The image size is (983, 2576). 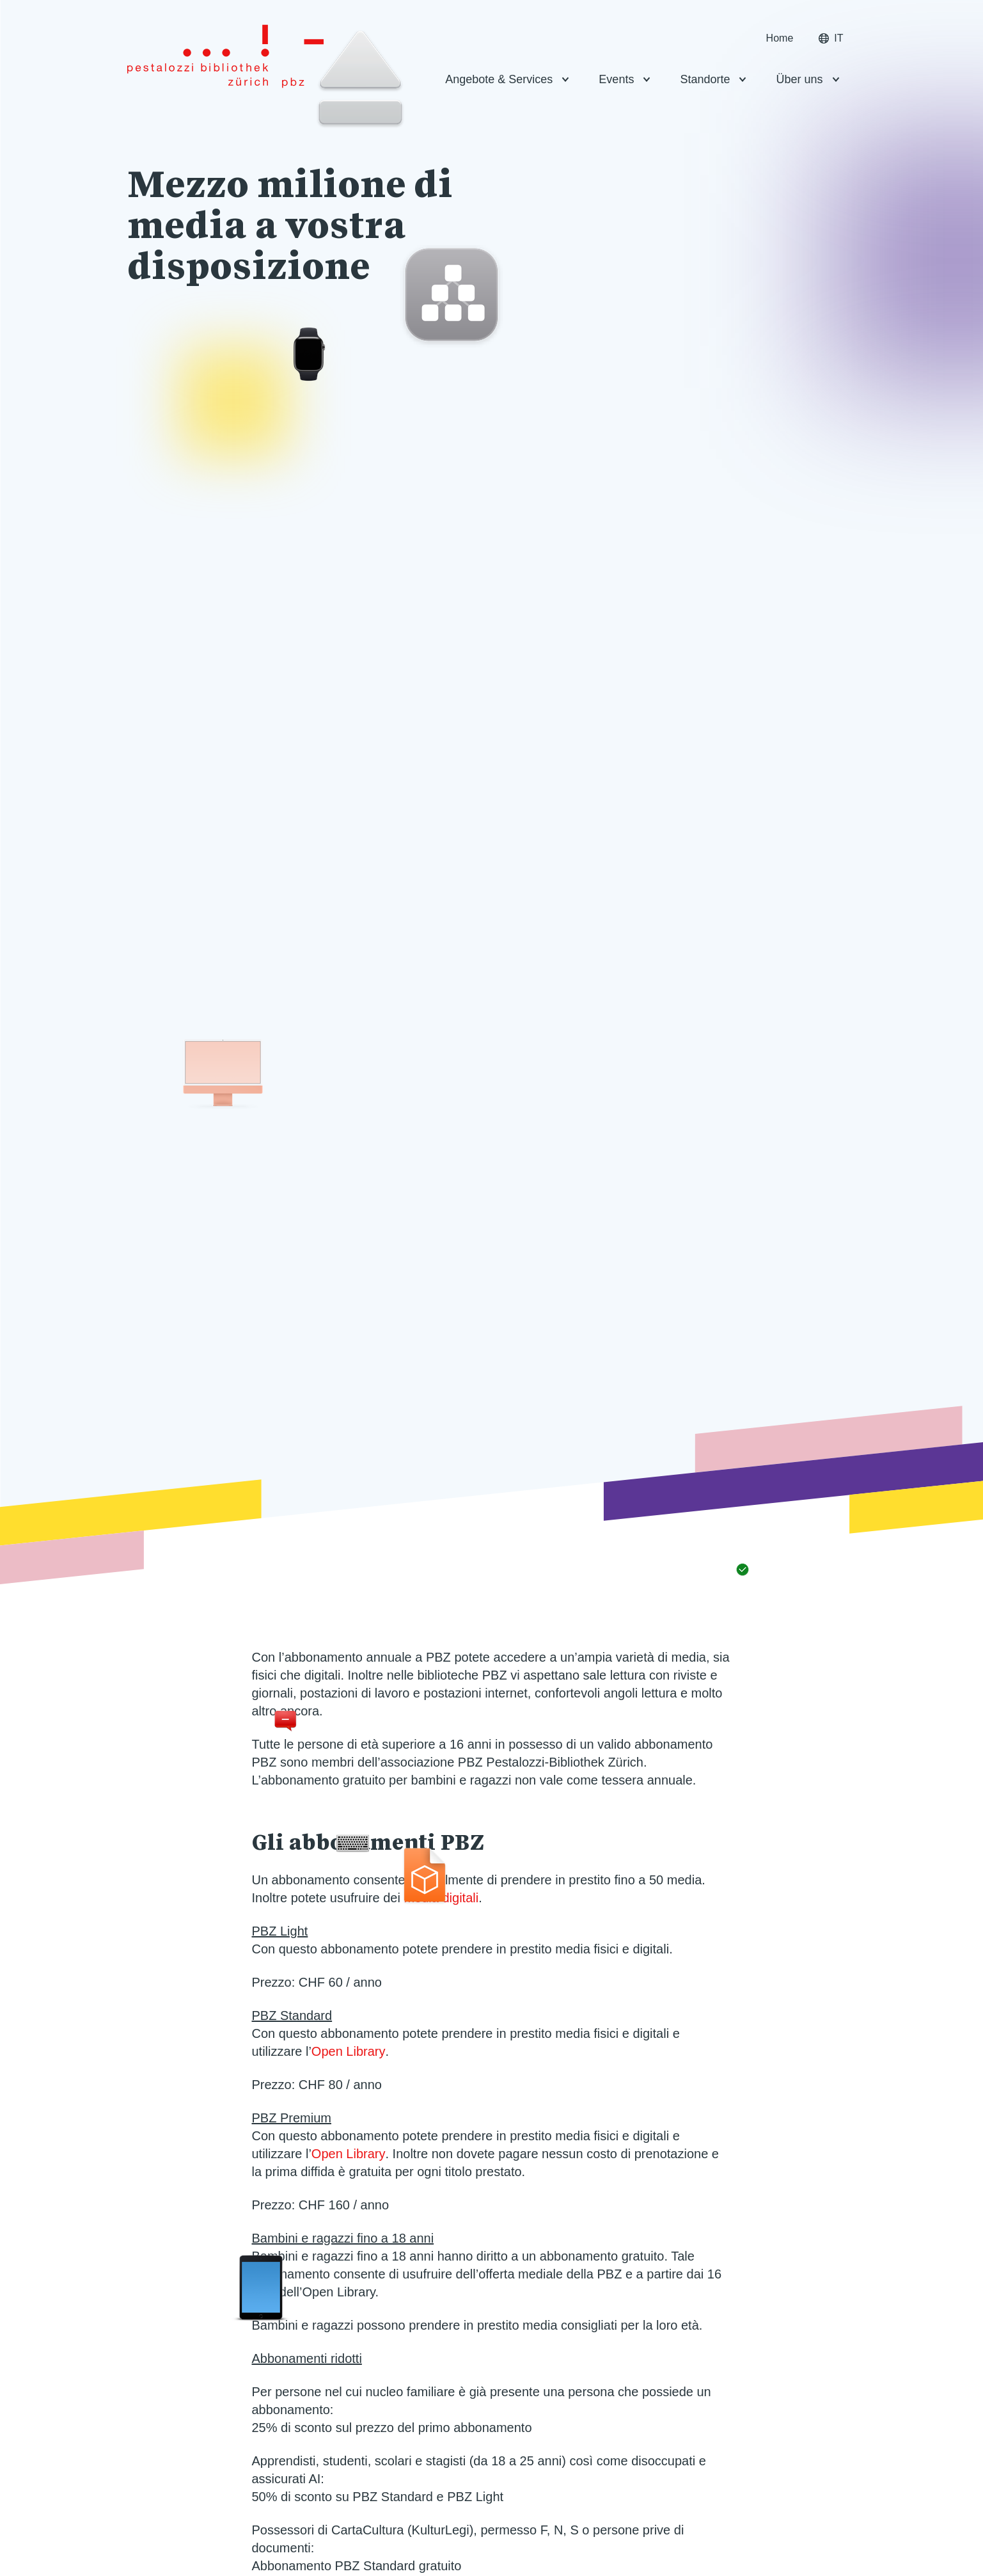 I want to click on apple watch series 8 device icon, so click(x=308, y=354).